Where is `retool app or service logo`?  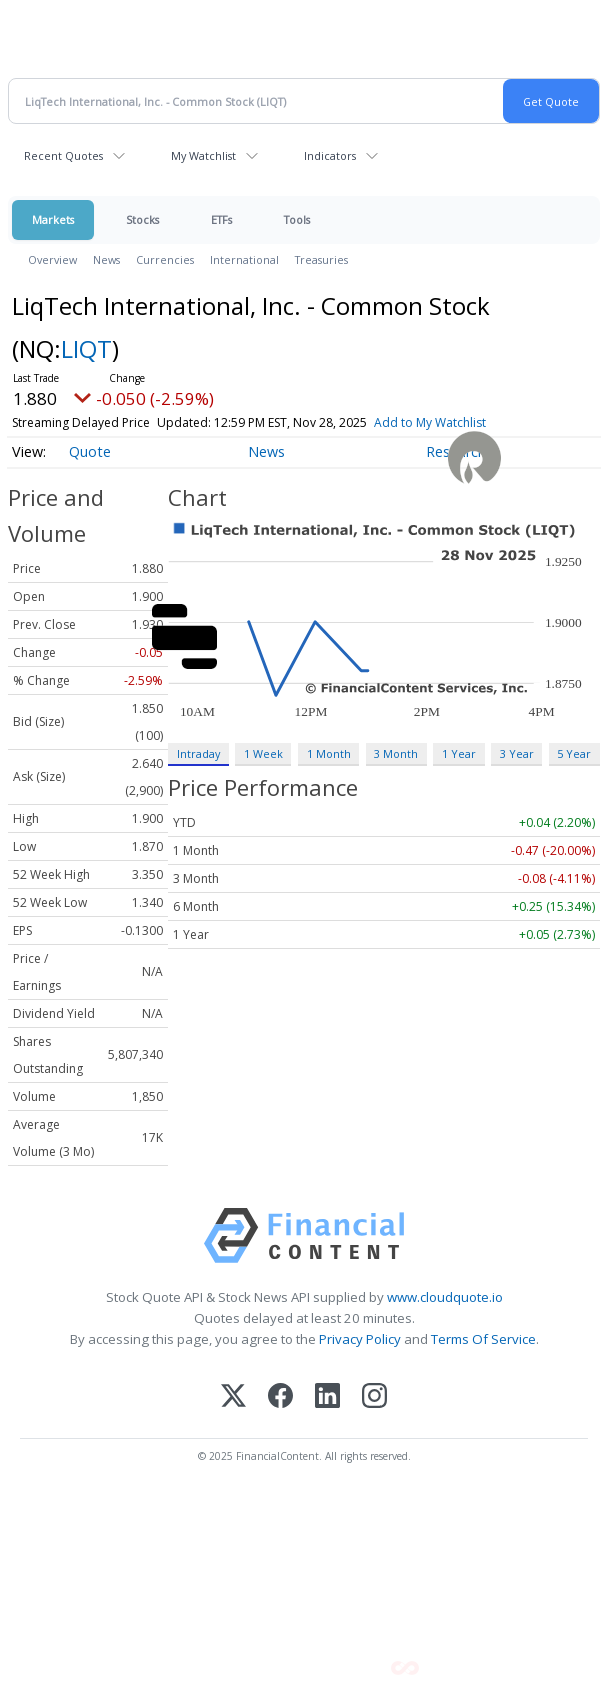
retool app or service logo is located at coordinates (184, 636).